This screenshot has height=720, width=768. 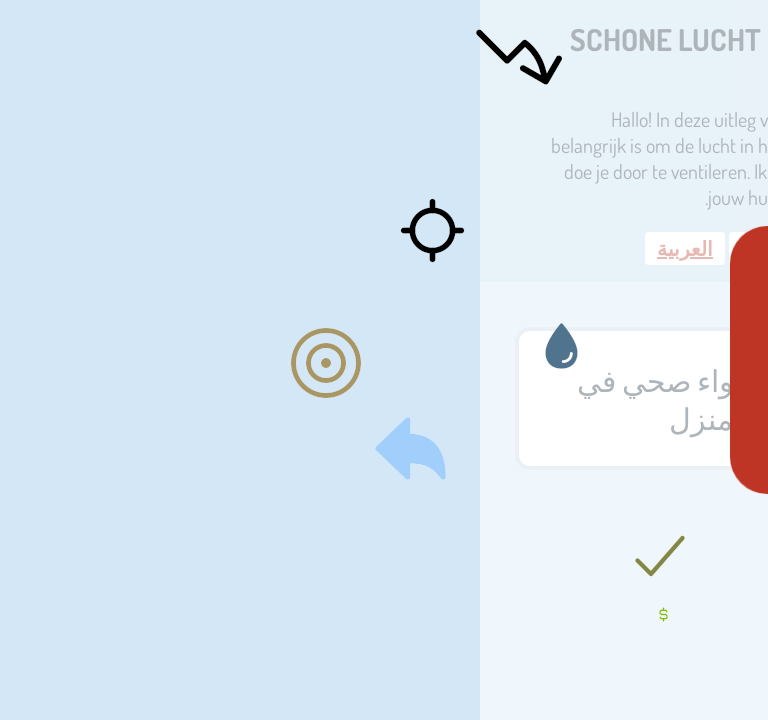 I want to click on find my current location, so click(x=432, y=230).